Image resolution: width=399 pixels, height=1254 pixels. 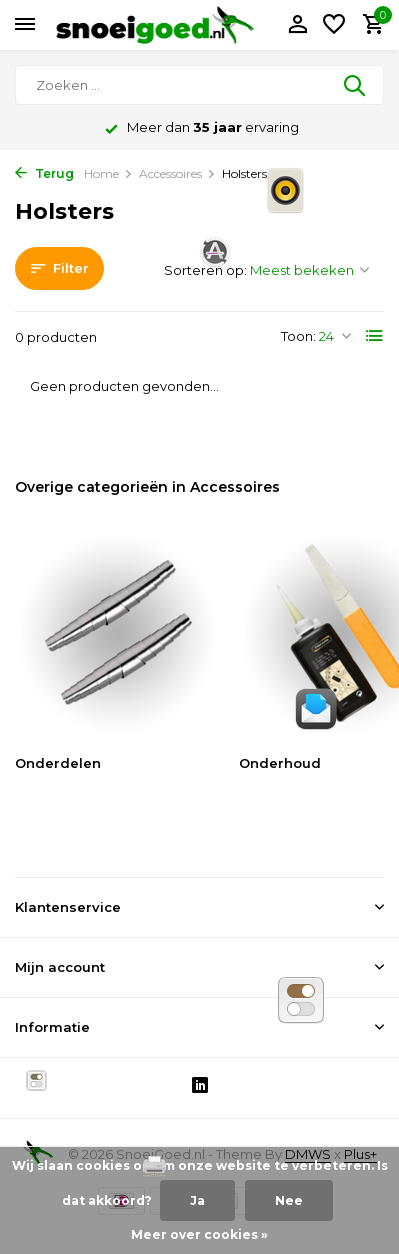 I want to click on connect to a network printer, so click(x=154, y=1166).